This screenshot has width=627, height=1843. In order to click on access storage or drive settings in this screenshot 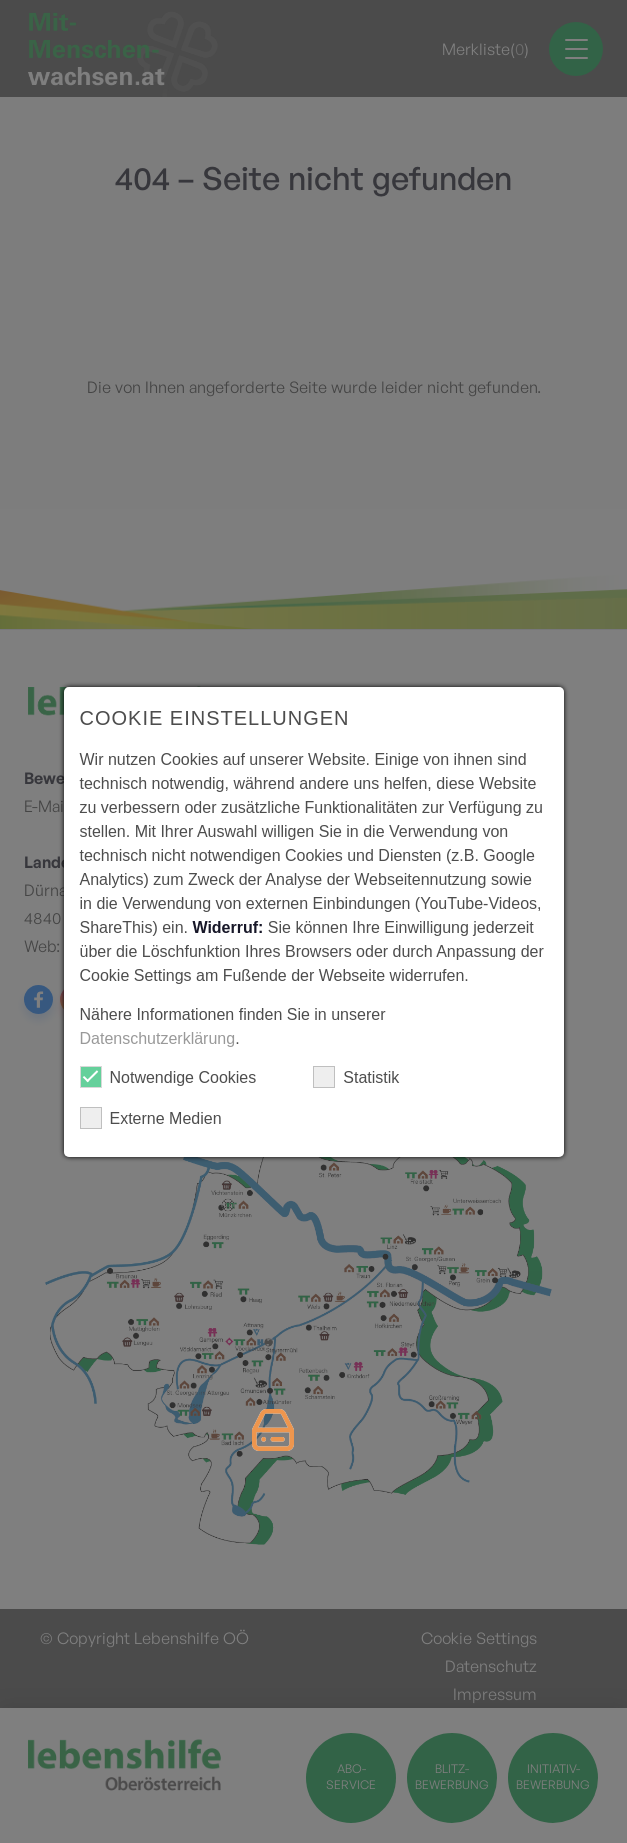, I will do `click(273, 1430)`.